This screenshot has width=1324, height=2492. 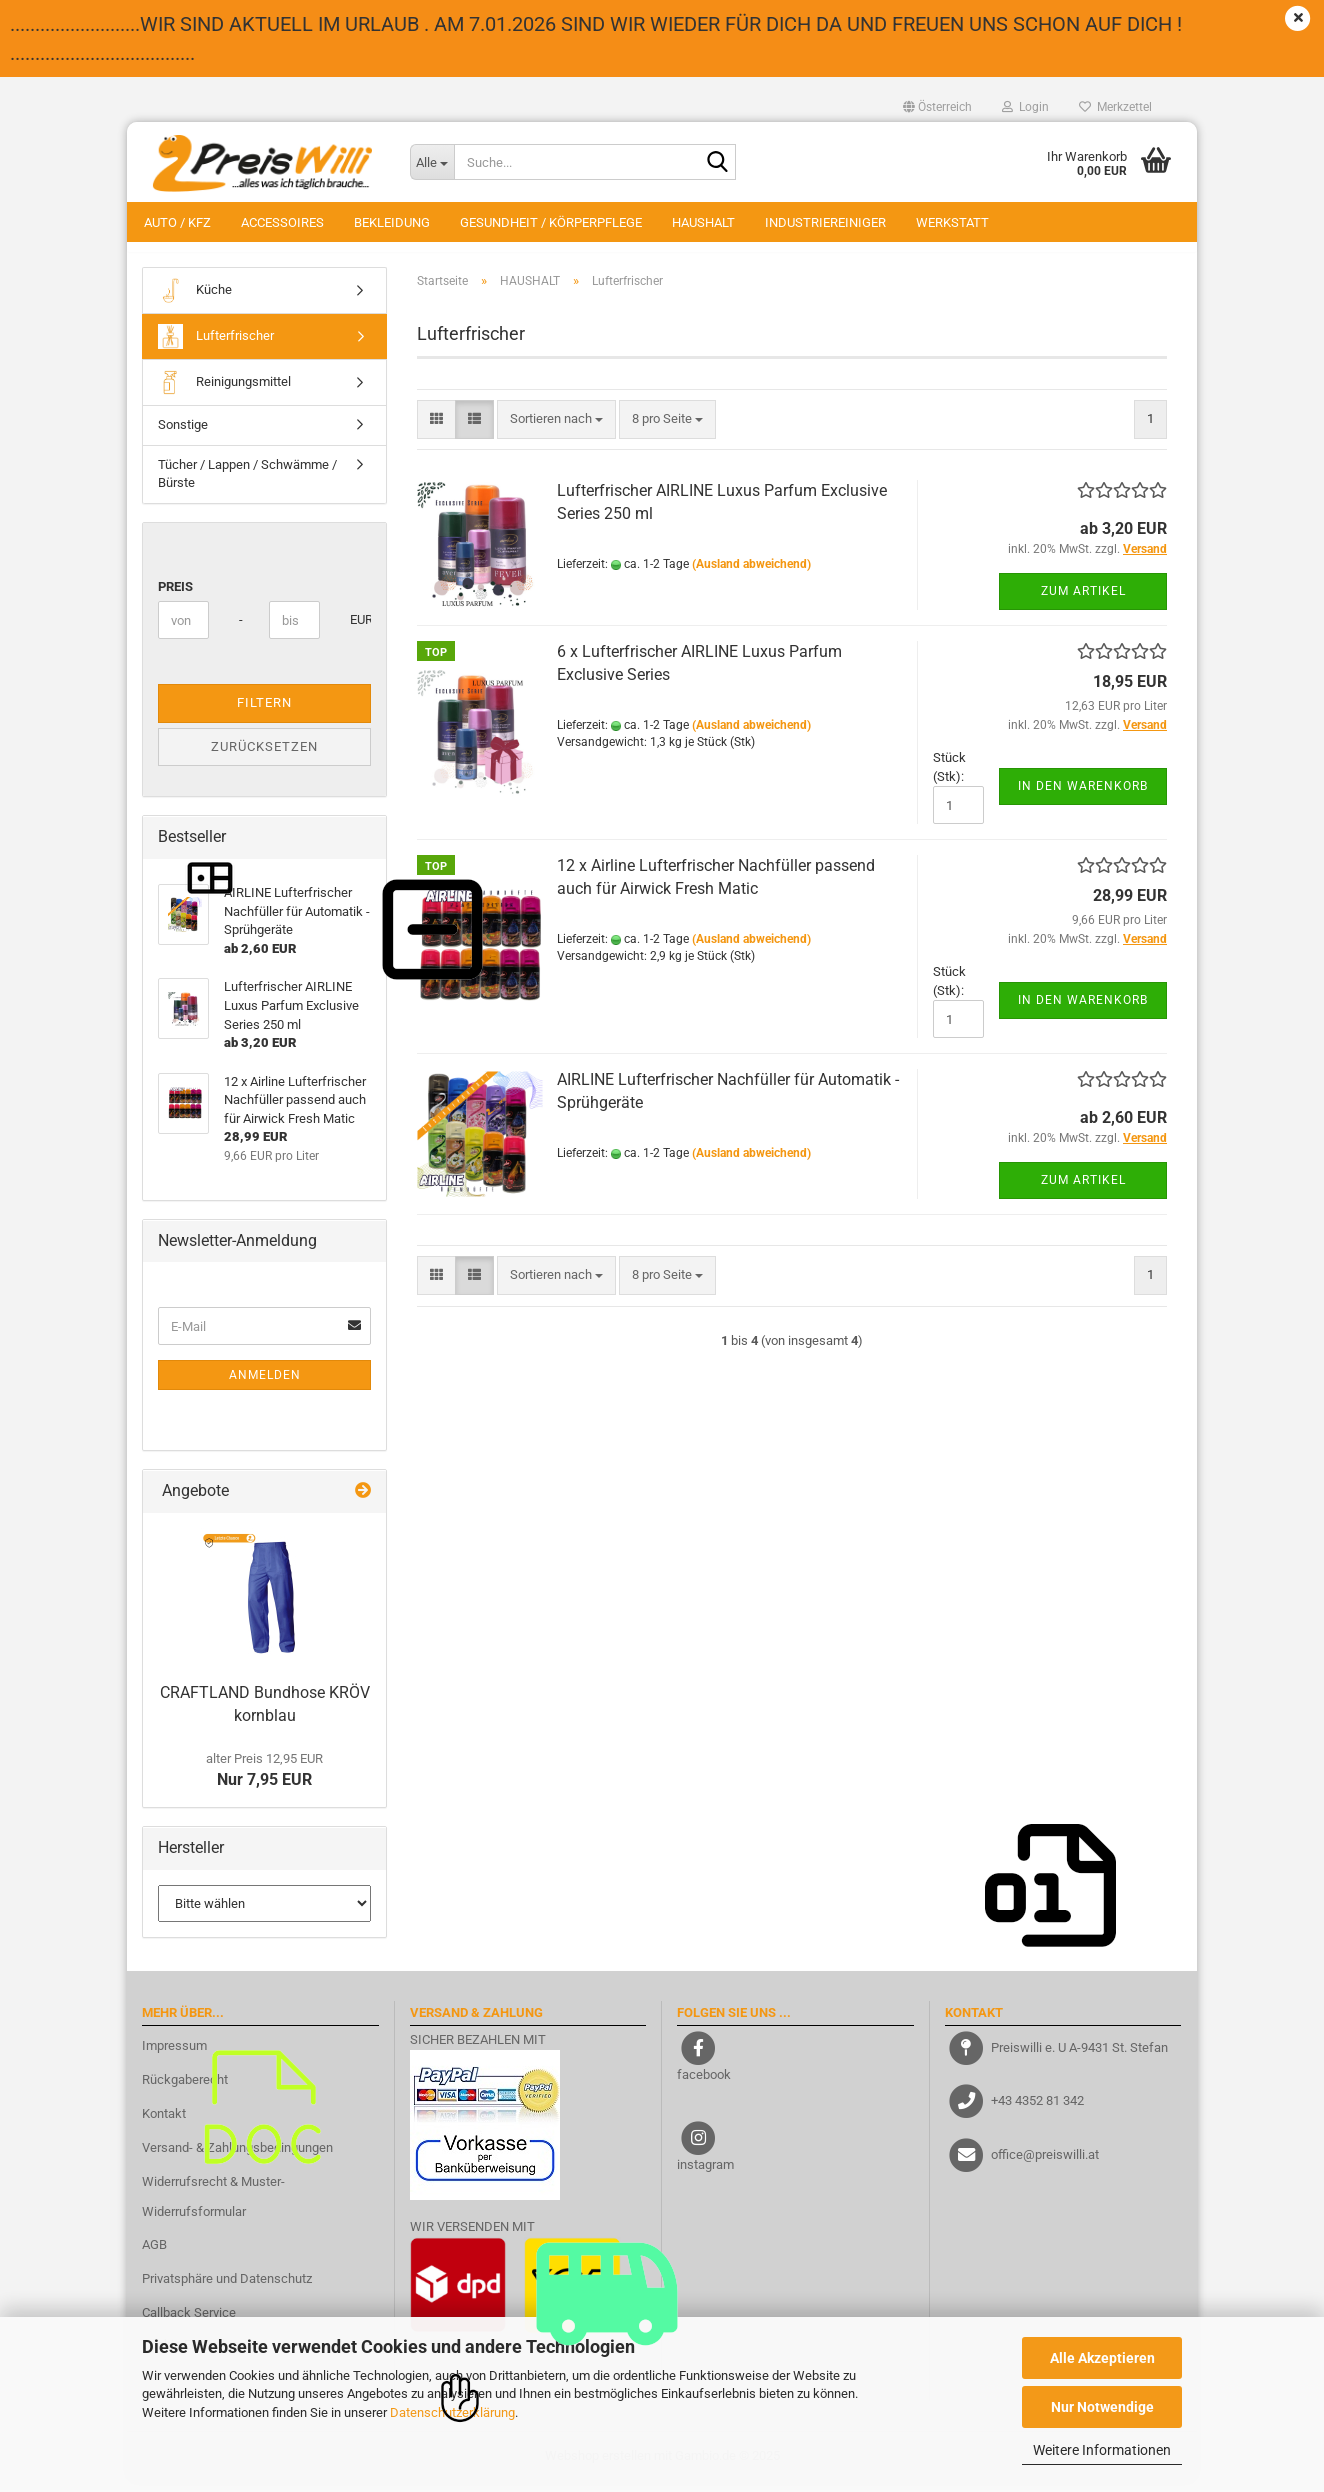 What do you see at coordinates (264, 2112) in the screenshot?
I see `open a document file` at bounding box center [264, 2112].